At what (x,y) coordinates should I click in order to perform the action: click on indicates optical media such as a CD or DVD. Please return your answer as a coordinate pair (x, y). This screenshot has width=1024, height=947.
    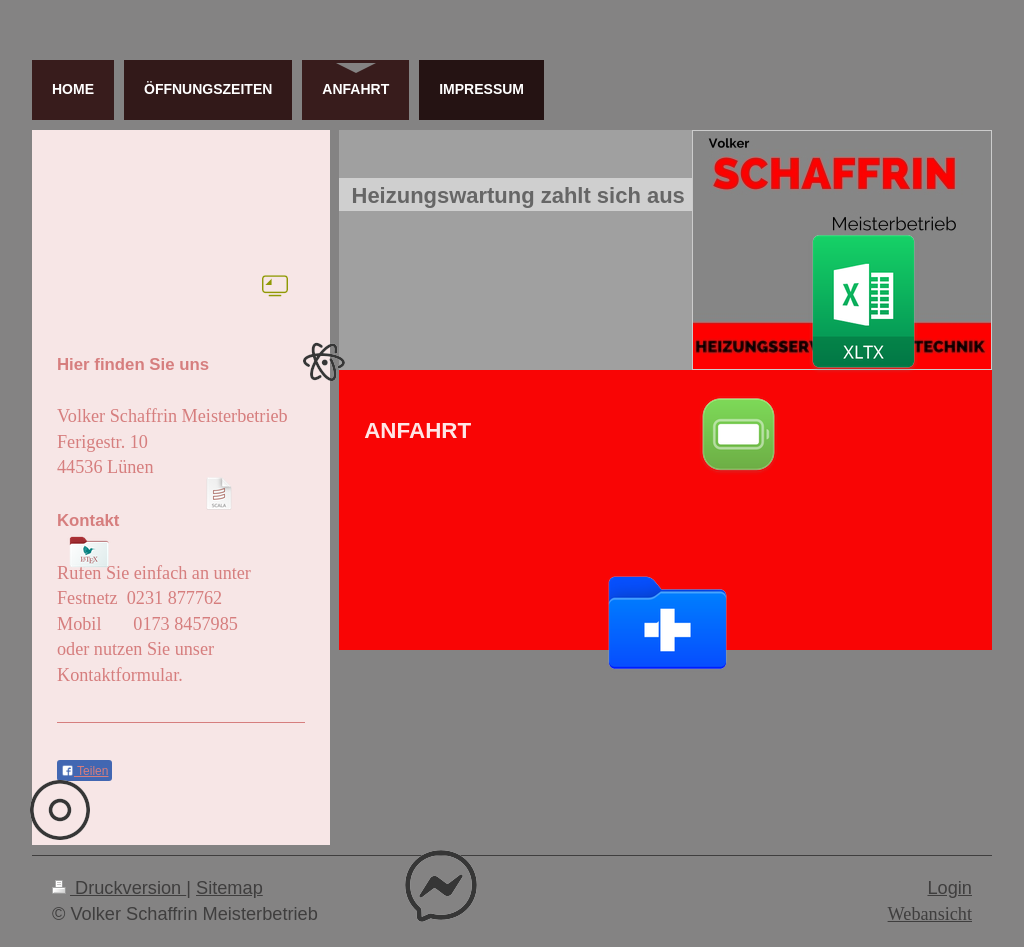
    Looking at the image, I should click on (60, 810).